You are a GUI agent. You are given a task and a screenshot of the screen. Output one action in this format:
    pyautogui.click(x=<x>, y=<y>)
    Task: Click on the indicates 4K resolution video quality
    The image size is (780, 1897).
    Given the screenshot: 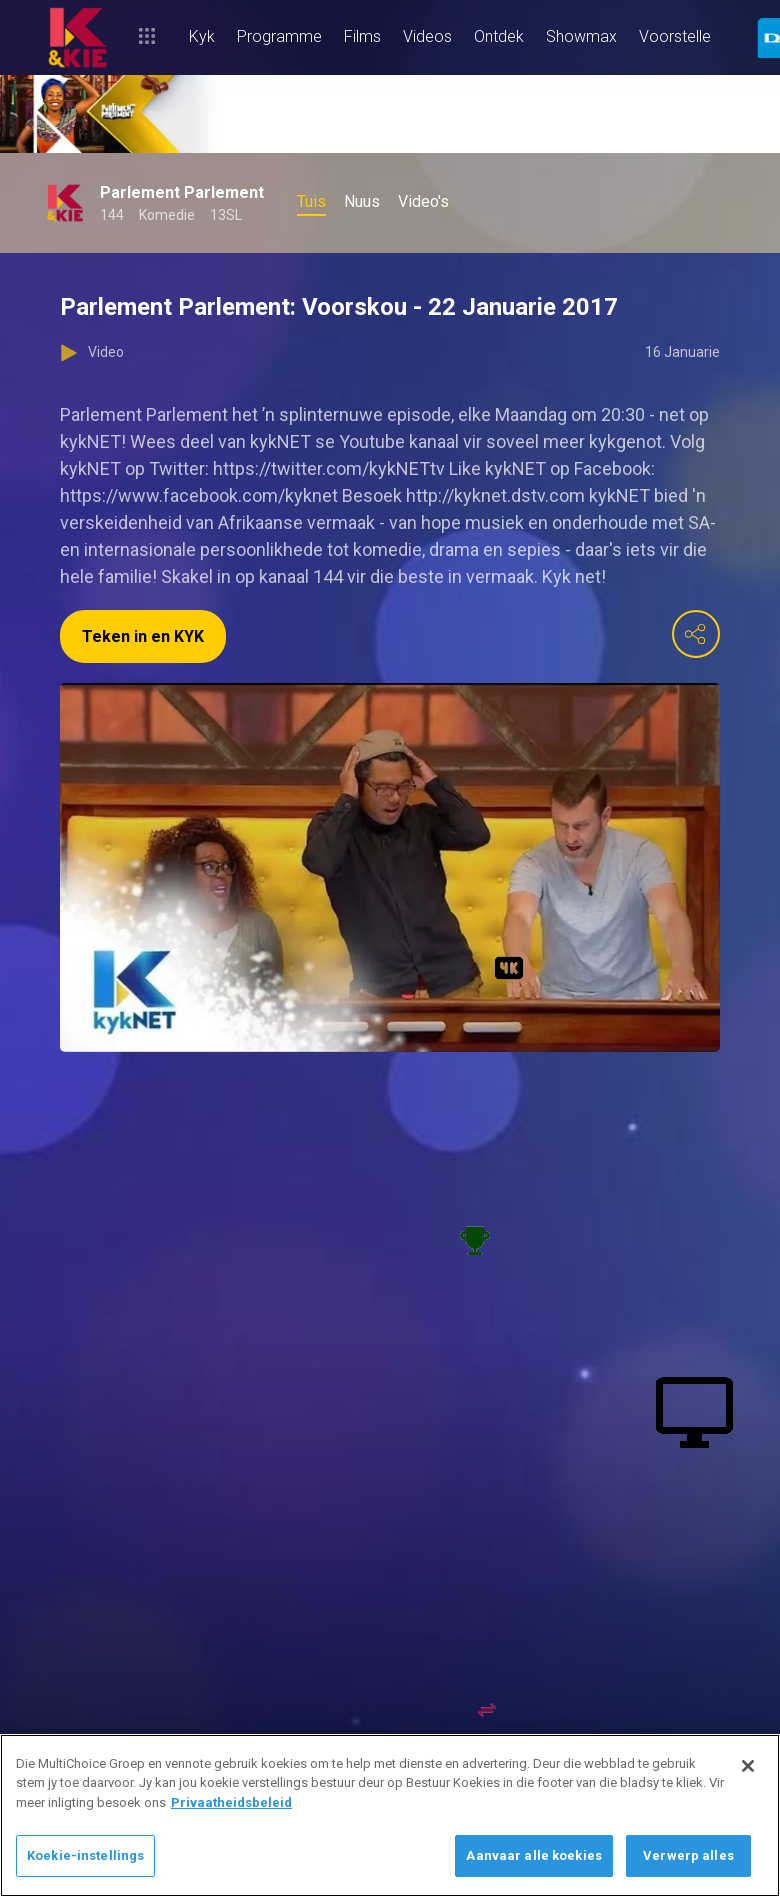 What is the action you would take?
    pyautogui.click(x=509, y=968)
    